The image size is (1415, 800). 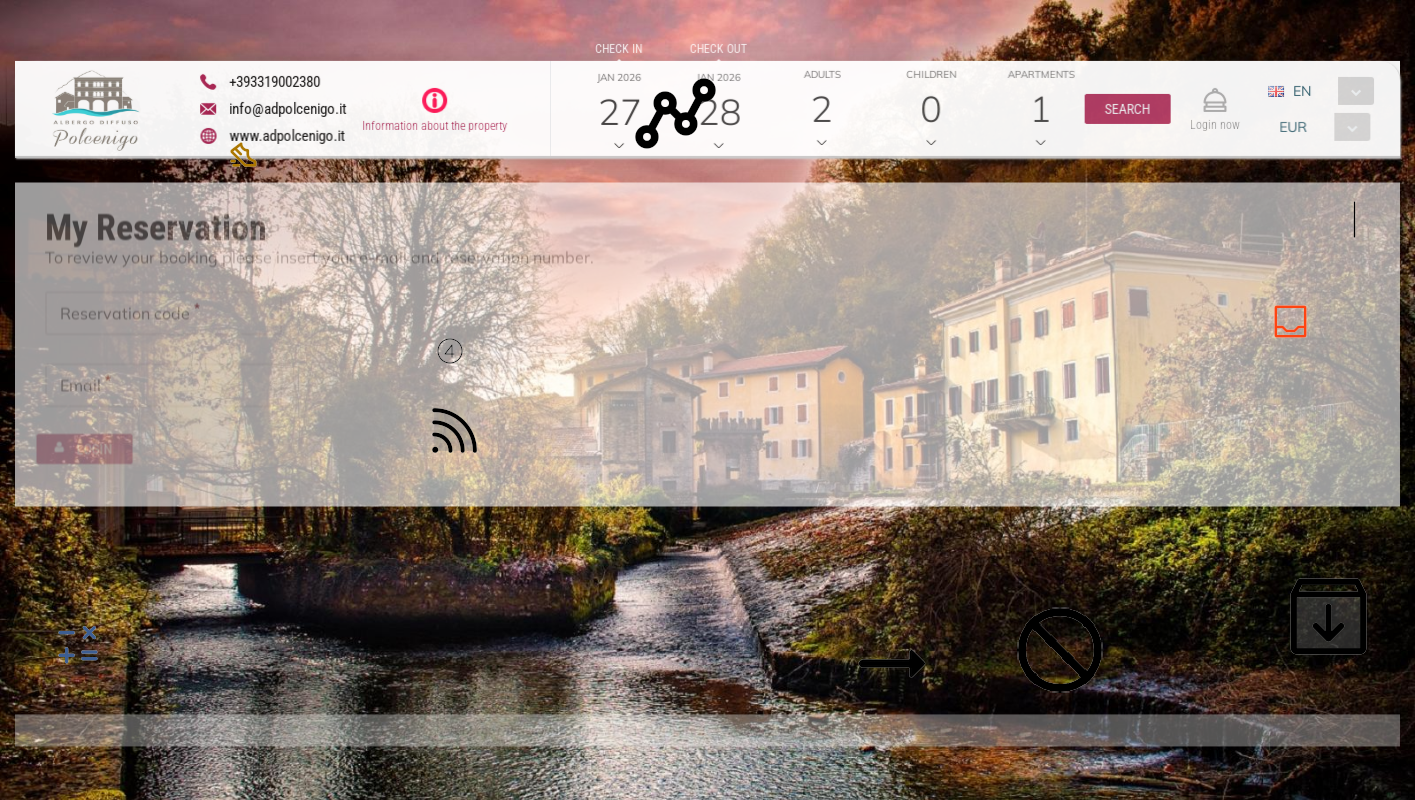 What do you see at coordinates (1290, 321) in the screenshot?
I see `access inbox or incoming items` at bounding box center [1290, 321].